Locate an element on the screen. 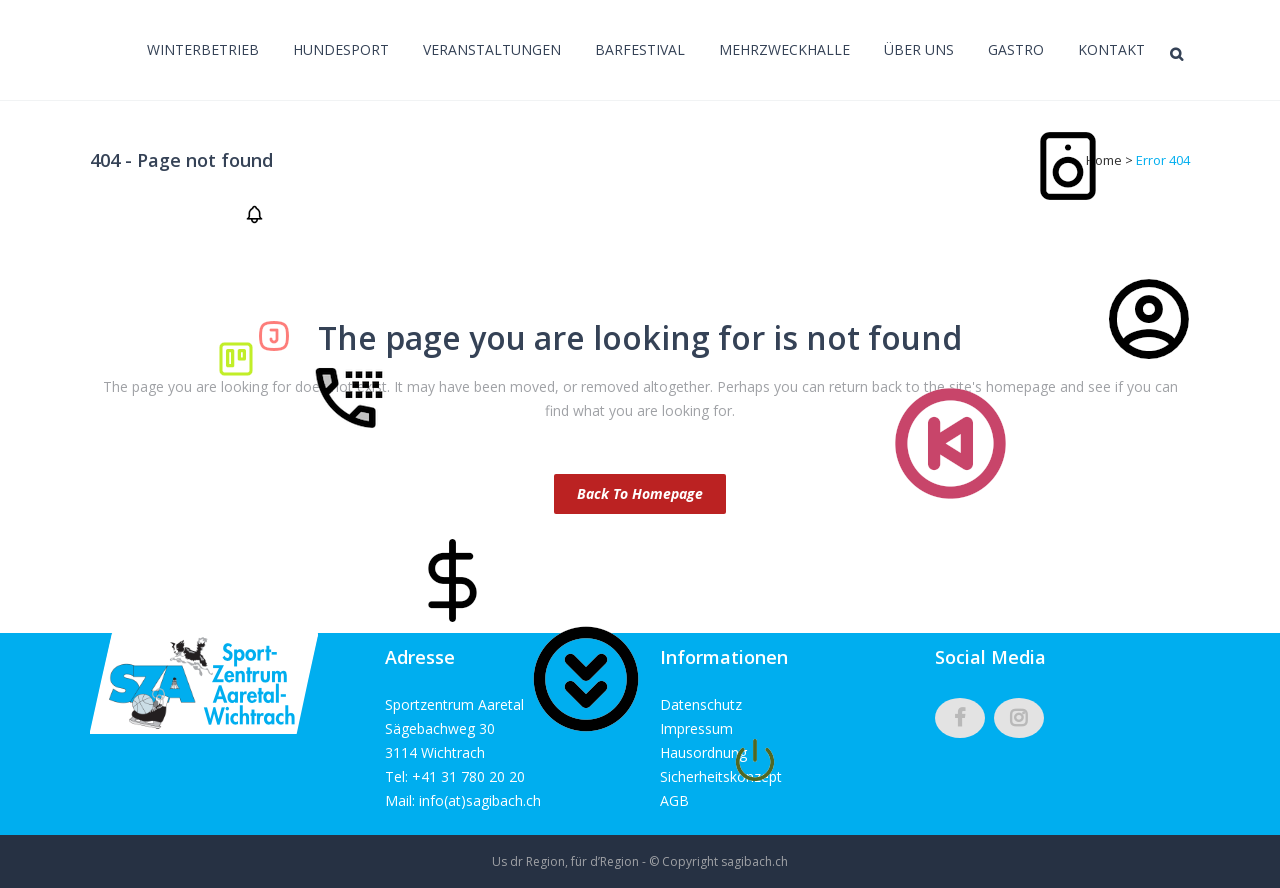  skip to previous track is located at coordinates (950, 443).